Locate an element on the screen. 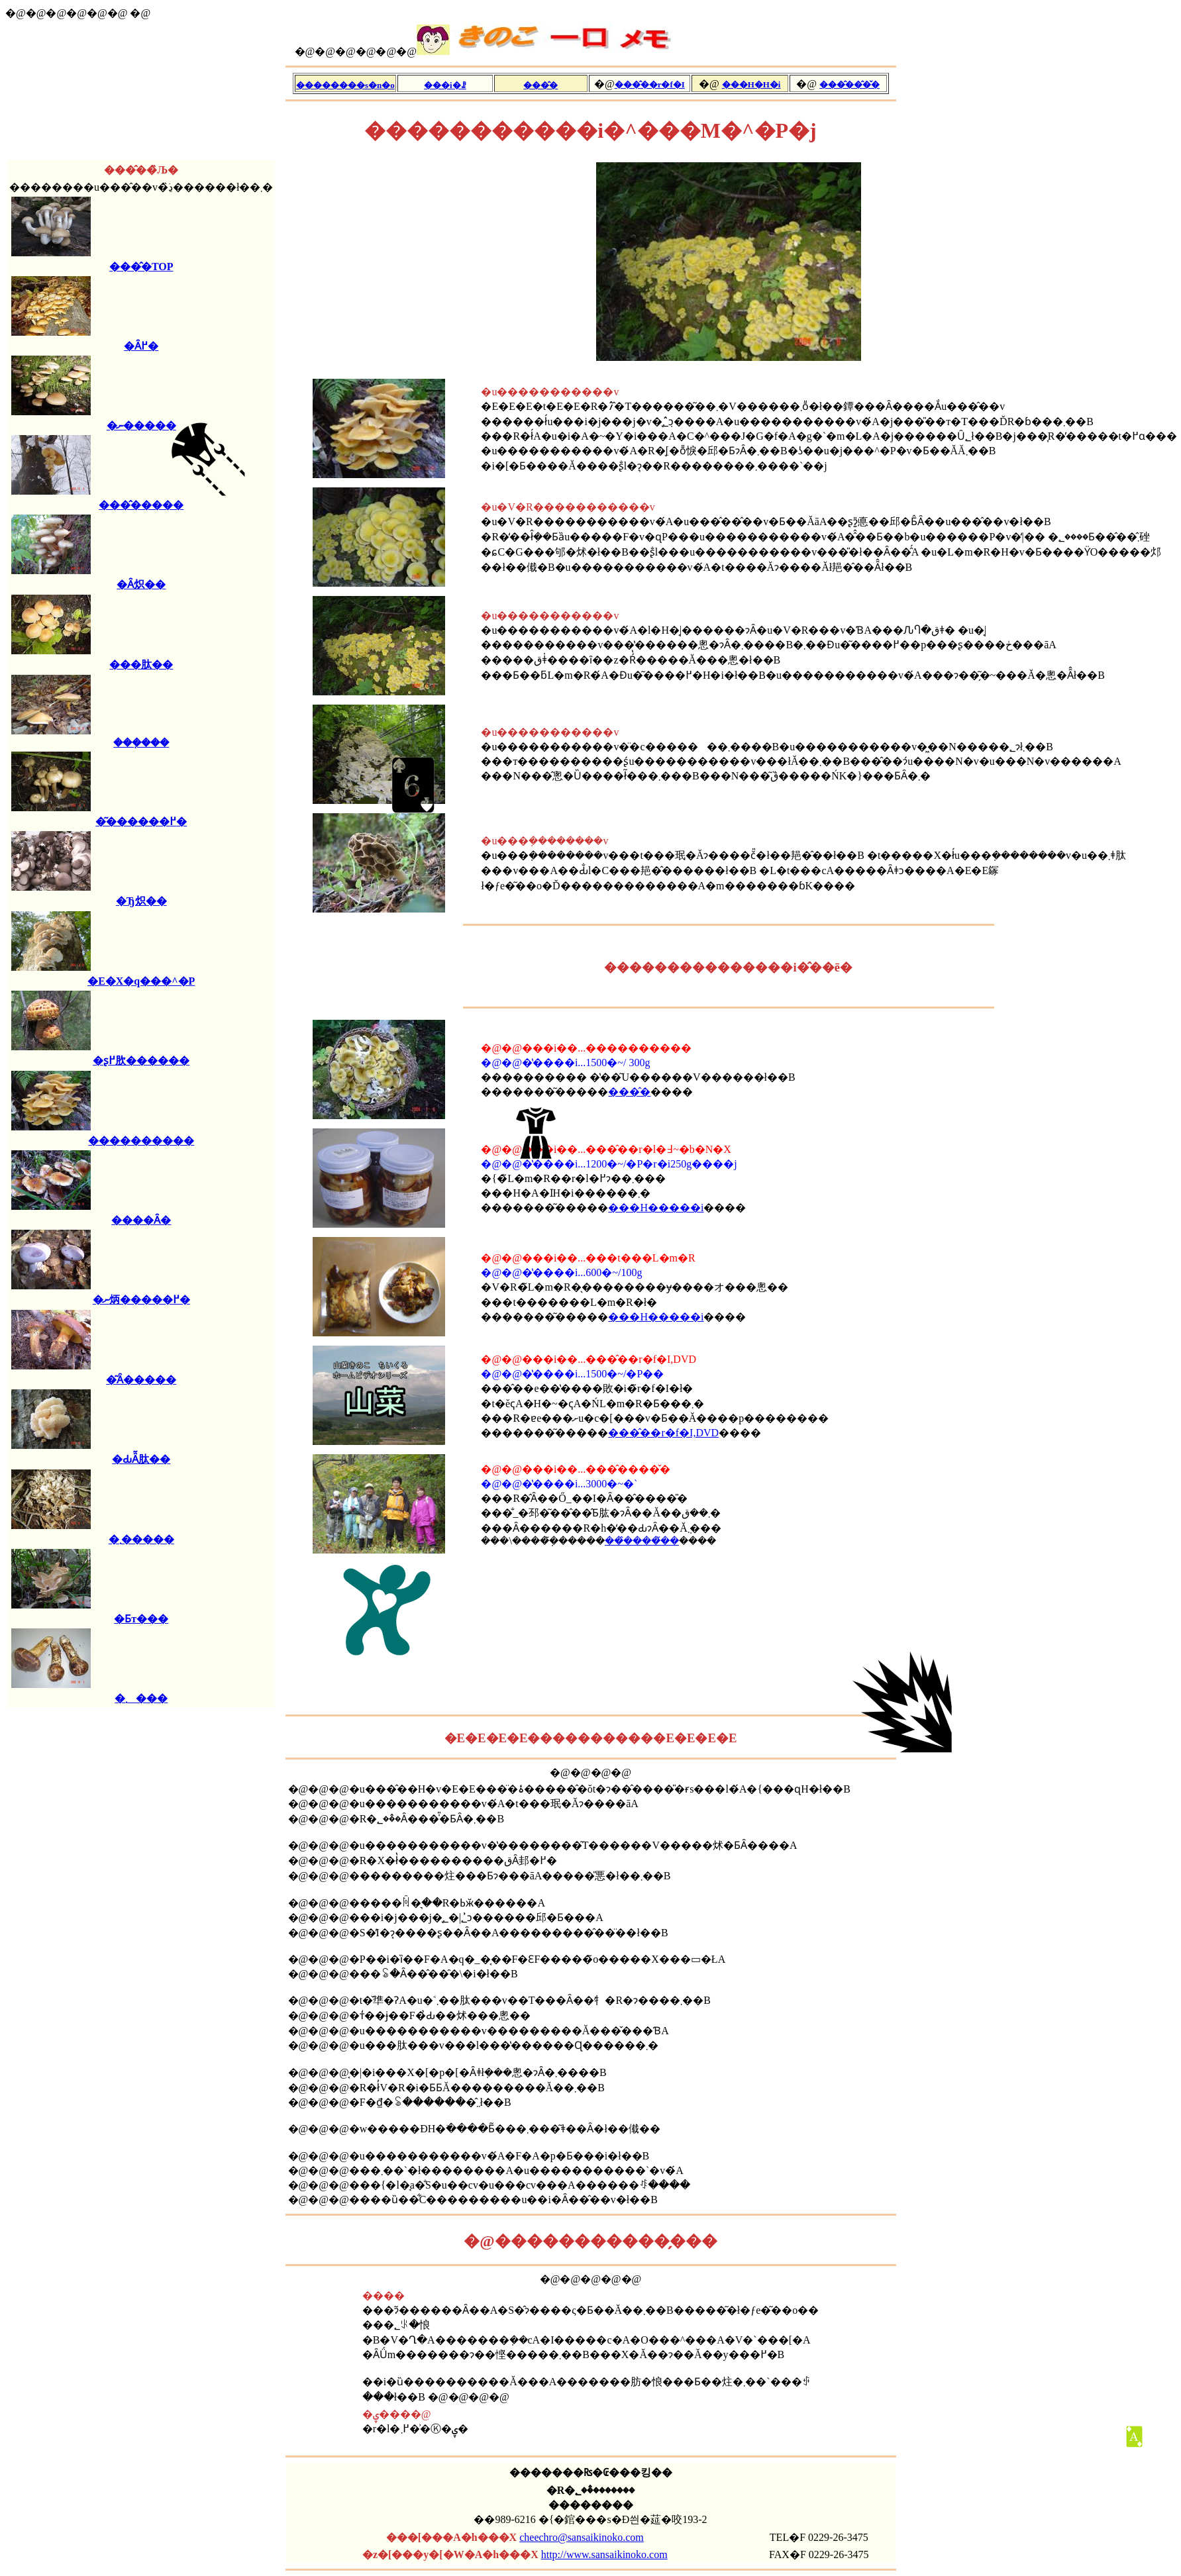  strafe or sidestep movement control is located at coordinates (209, 459).